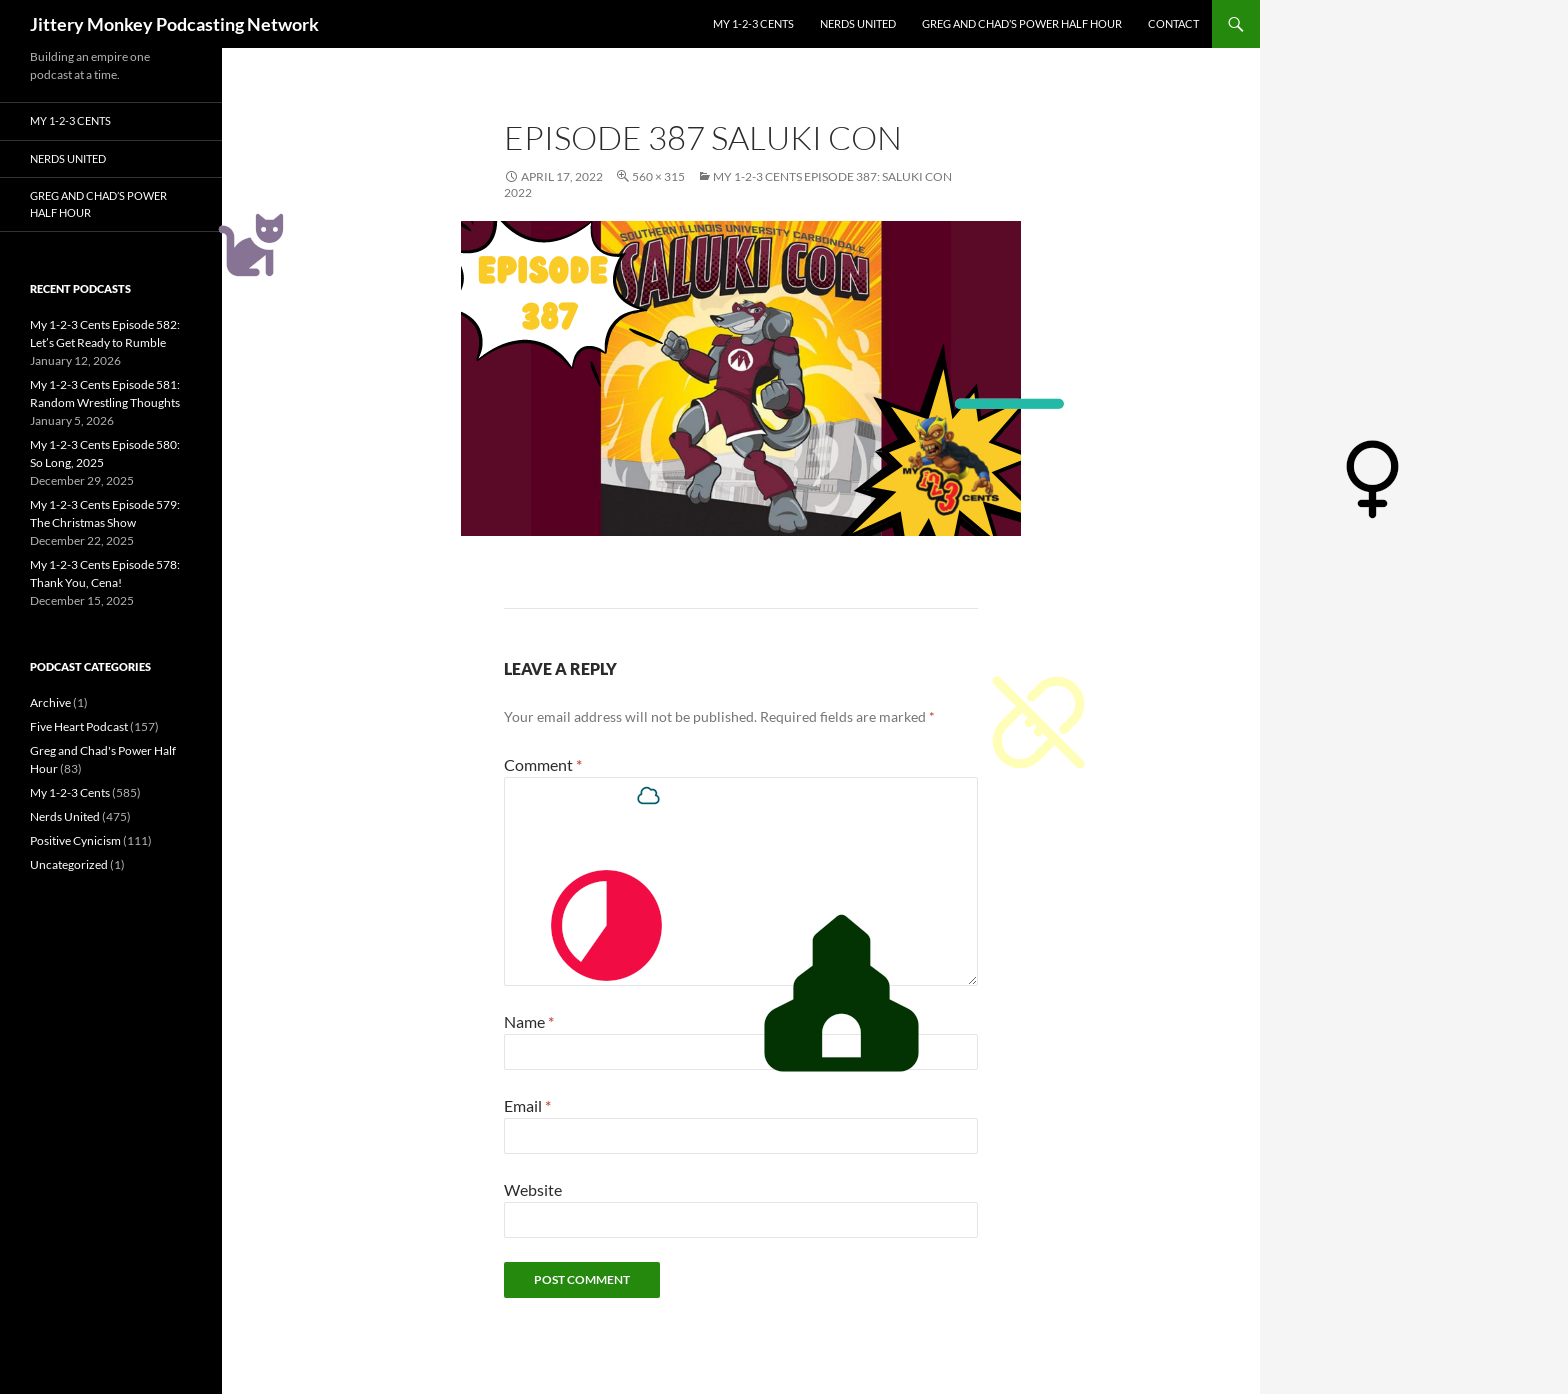 The width and height of the screenshot is (1568, 1394). What do you see at coordinates (841, 994) in the screenshot?
I see `find nearby places of worship` at bounding box center [841, 994].